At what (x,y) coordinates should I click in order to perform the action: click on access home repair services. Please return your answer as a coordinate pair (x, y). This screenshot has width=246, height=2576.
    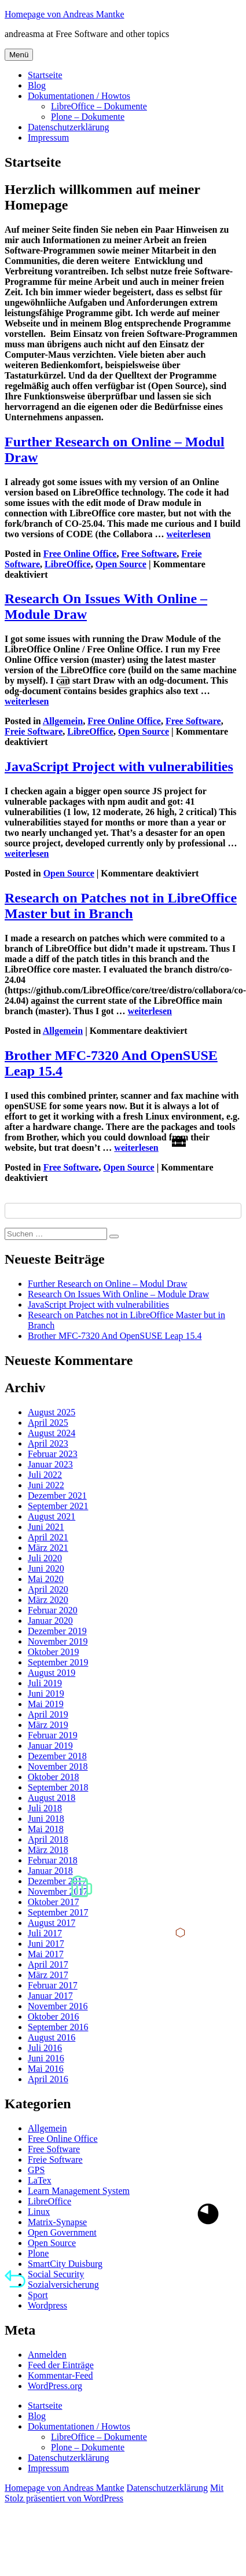
    Looking at the image, I should click on (179, 1142).